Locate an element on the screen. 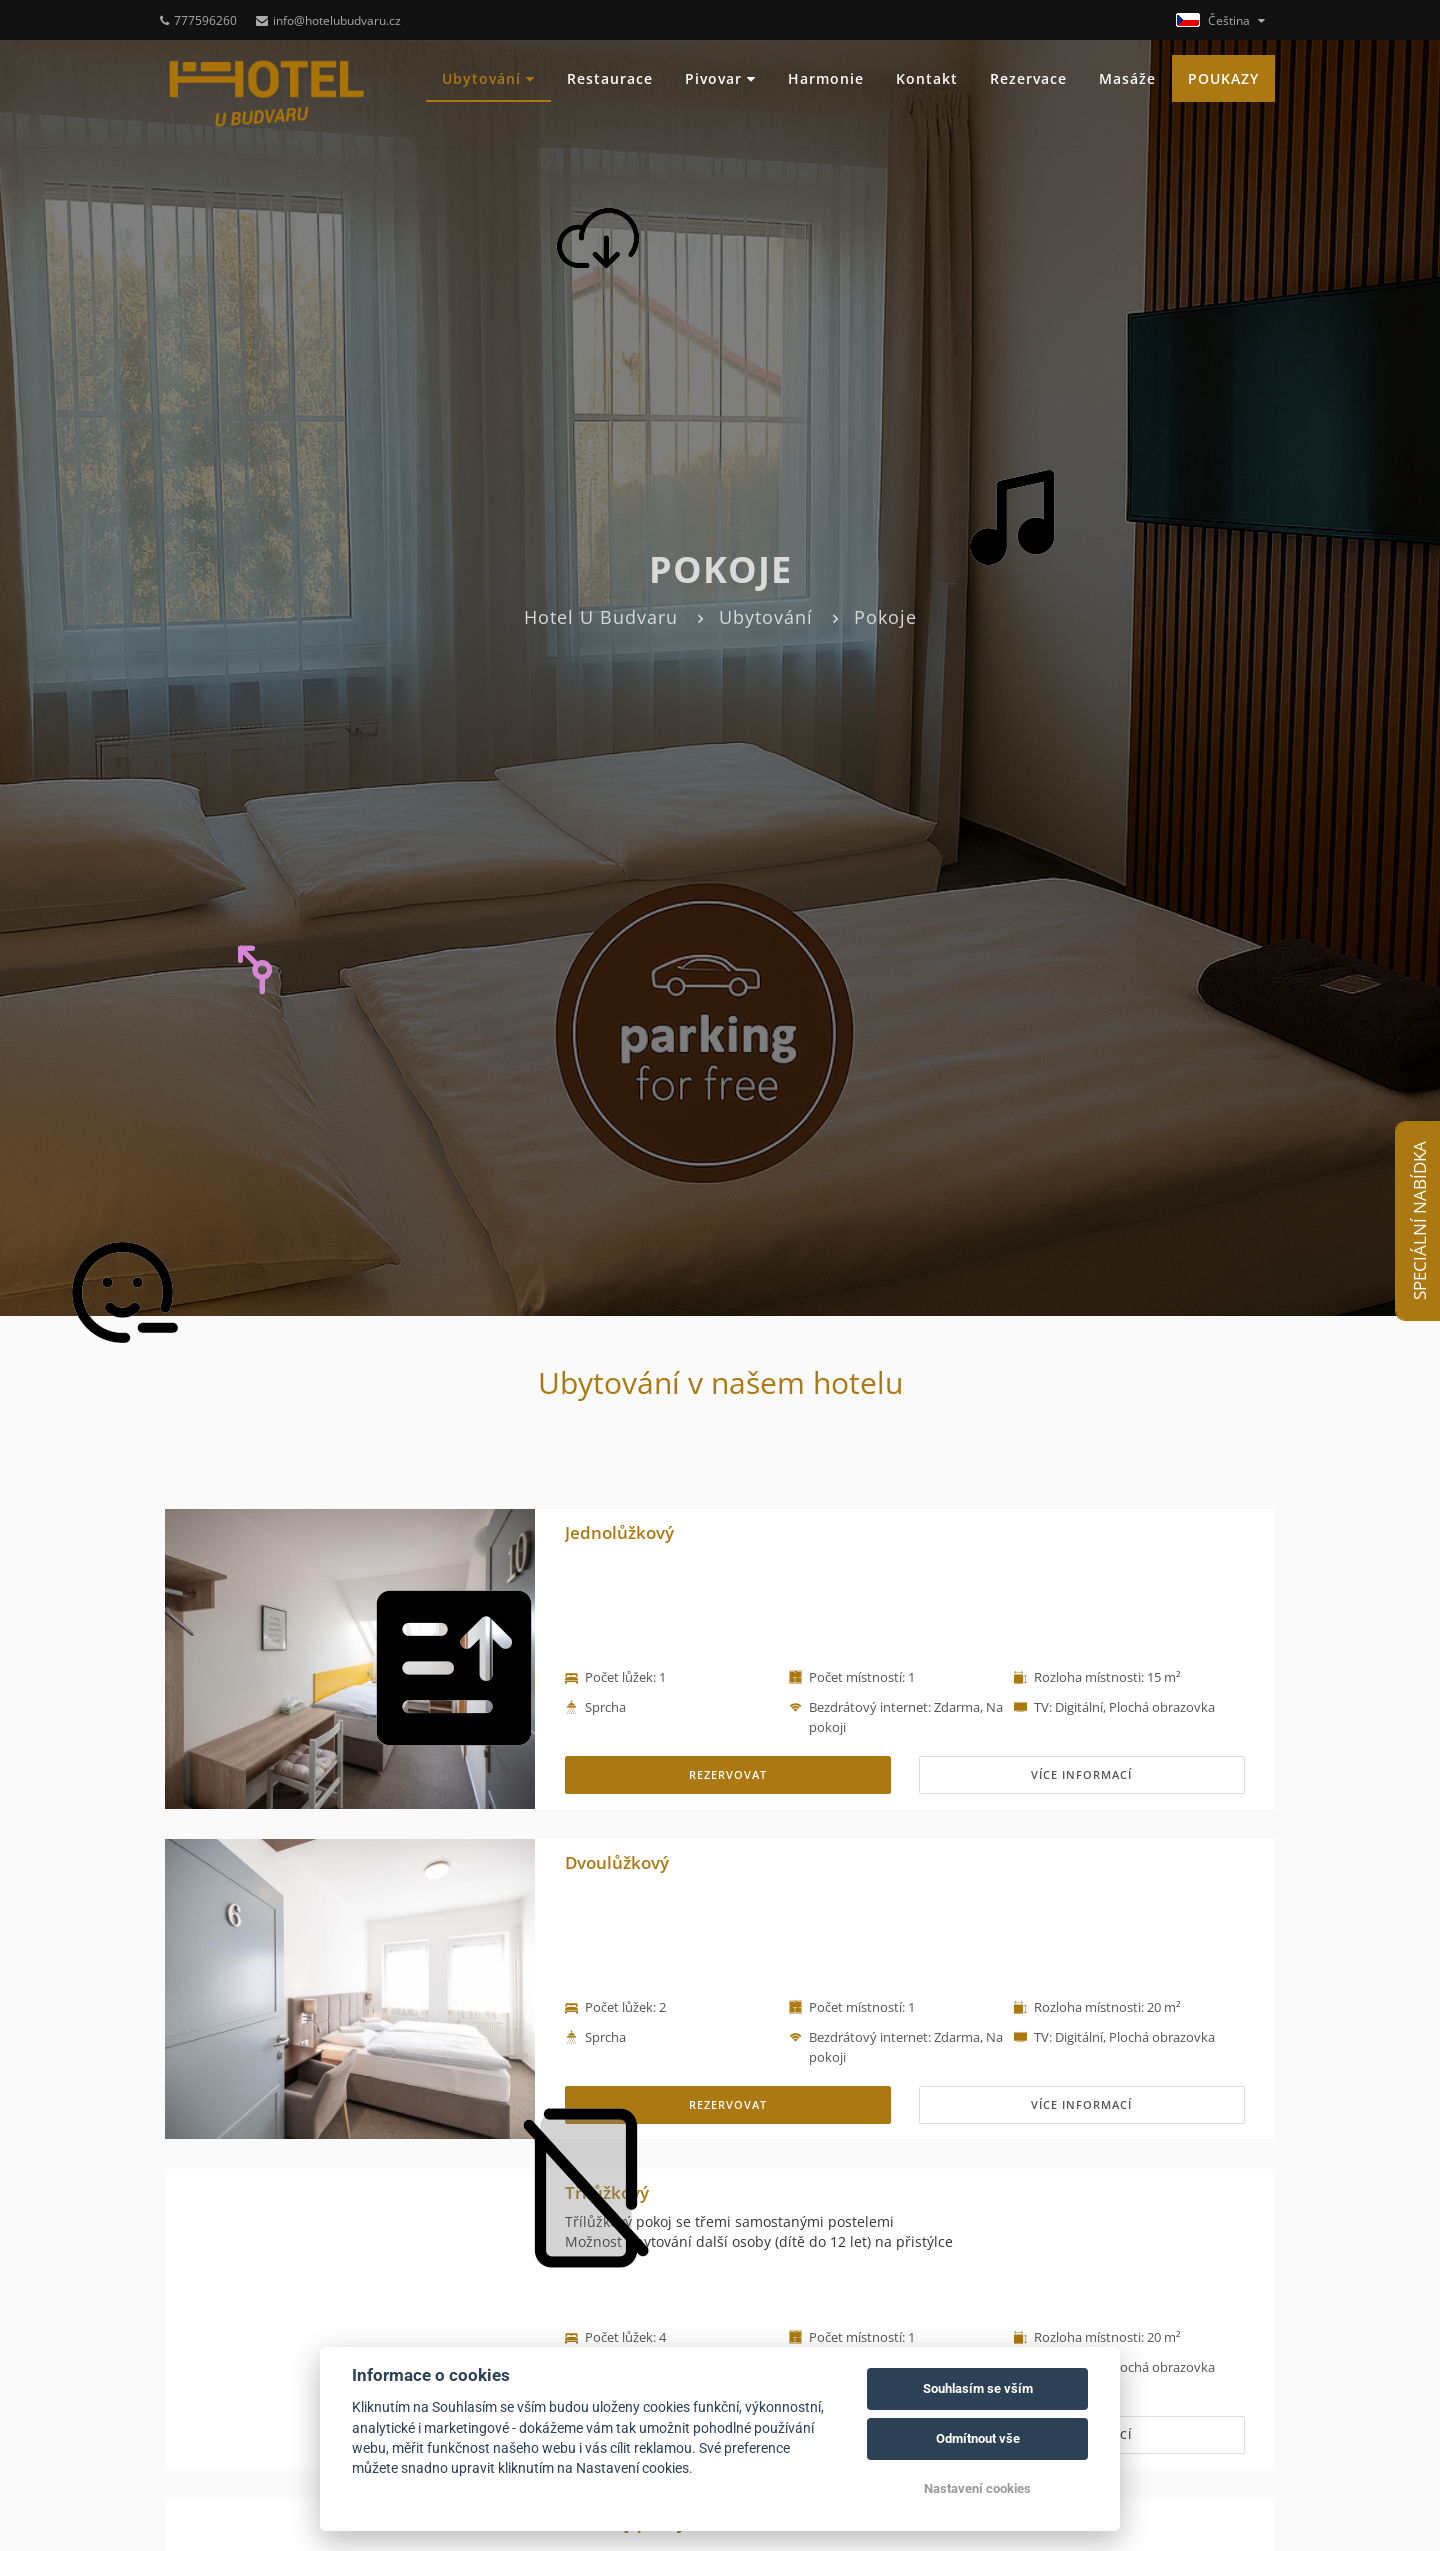 The width and height of the screenshot is (1440, 2551). remove a reaction or emoji is located at coordinates (122, 1292).